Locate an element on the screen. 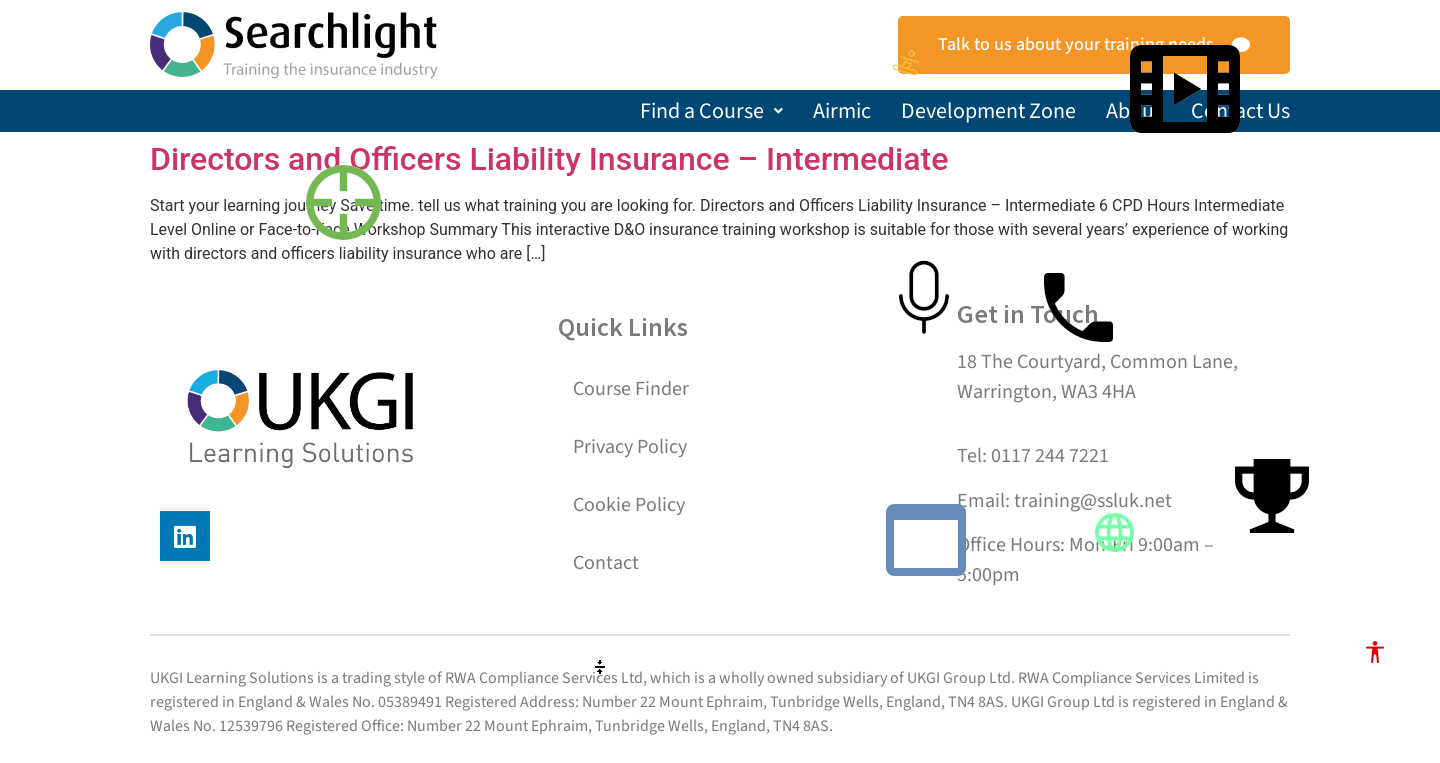 The width and height of the screenshot is (1440, 763). tap to start voice input is located at coordinates (924, 296).